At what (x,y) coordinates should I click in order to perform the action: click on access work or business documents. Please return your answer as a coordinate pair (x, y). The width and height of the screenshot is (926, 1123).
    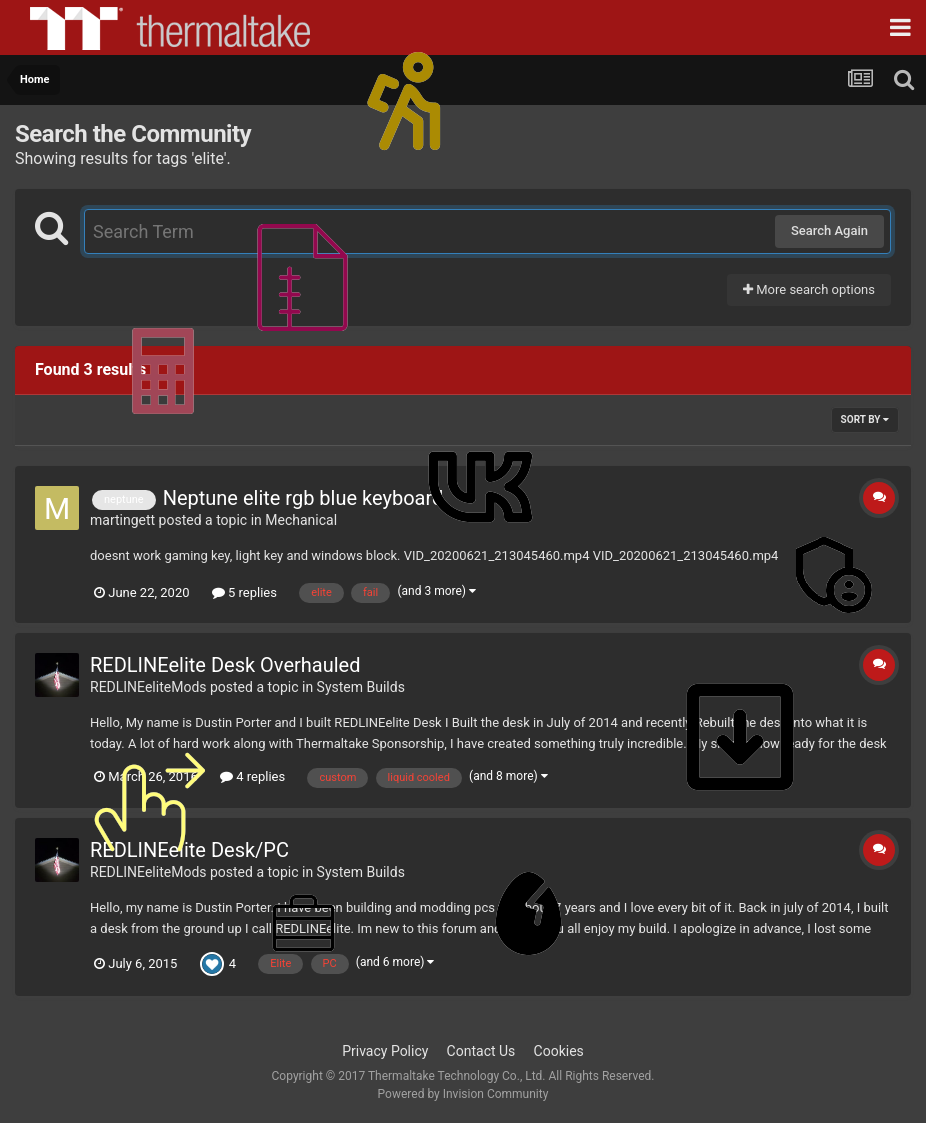
    Looking at the image, I should click on (303, 925).